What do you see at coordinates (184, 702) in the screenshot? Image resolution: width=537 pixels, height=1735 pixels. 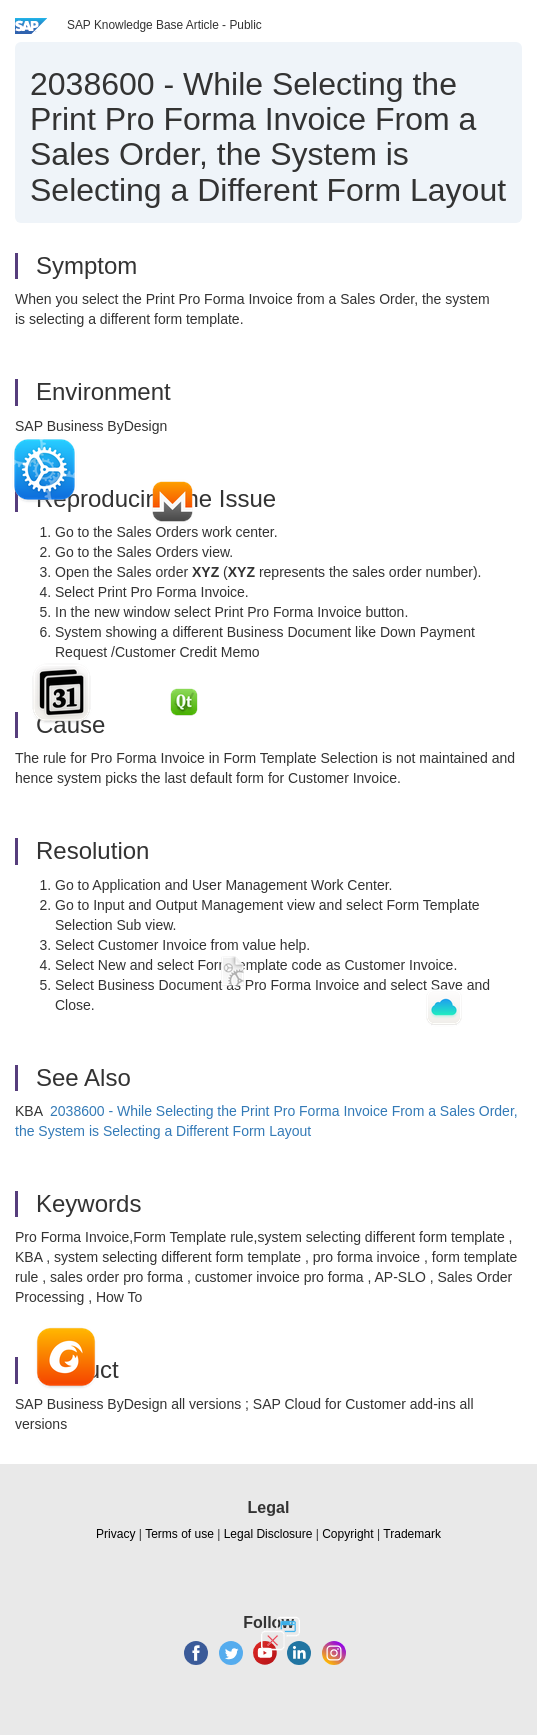 I see `open Qt Designer application` at bounding box center [184, 702].